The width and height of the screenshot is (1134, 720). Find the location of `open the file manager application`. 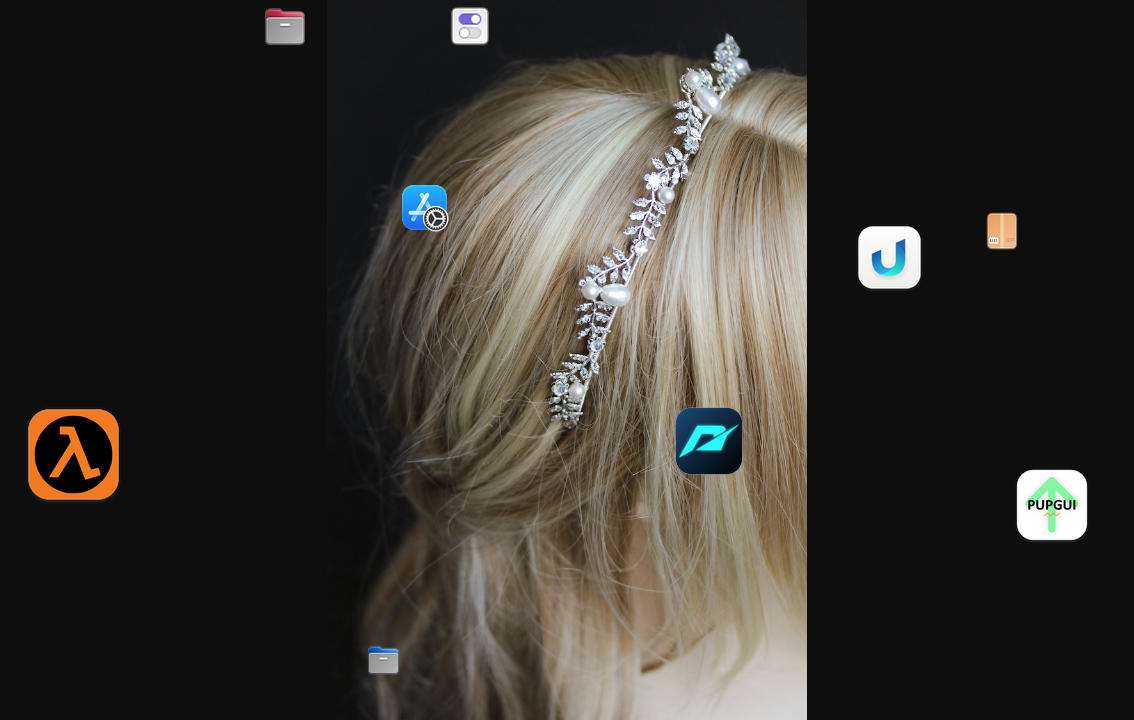

open the file manager application is located at coordinates (285, 26).